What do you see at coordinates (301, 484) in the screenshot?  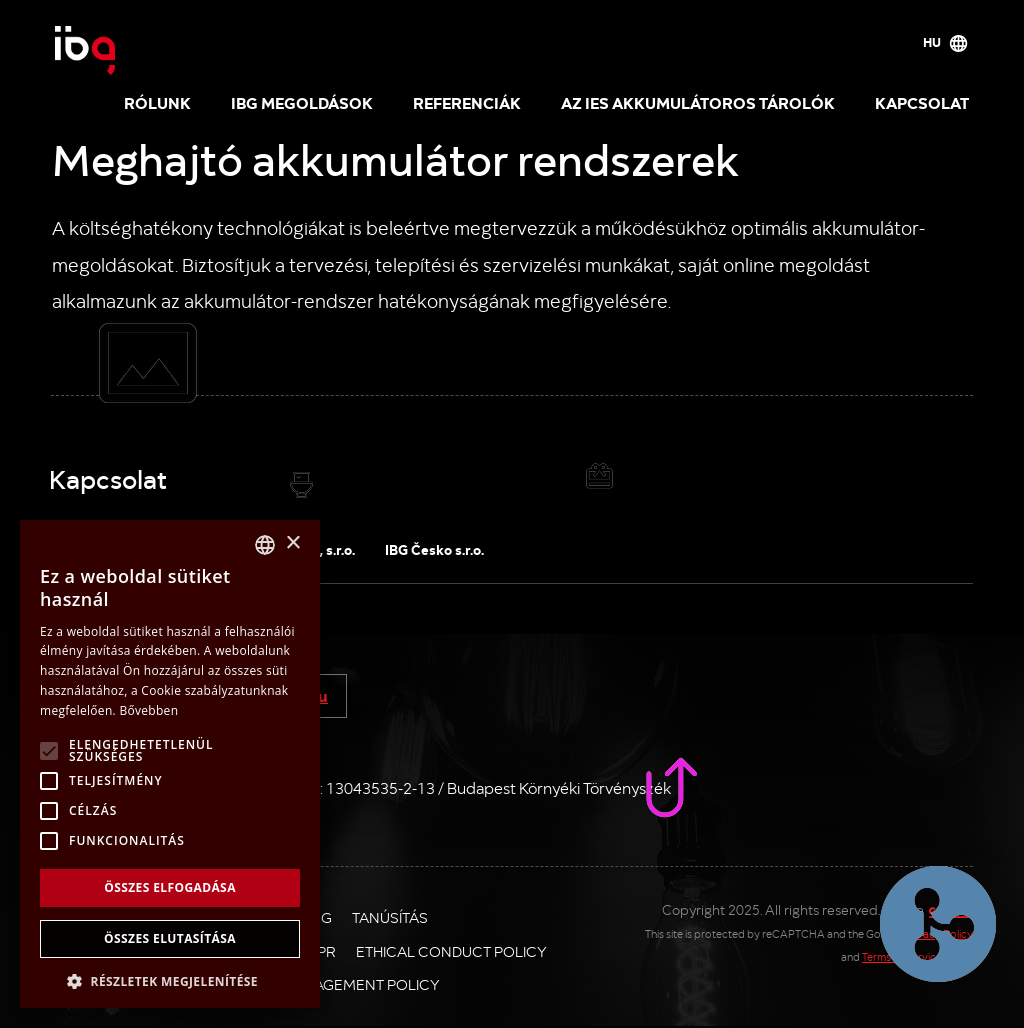 I see `indicates restroom or bathroom location` at bounding box center [301, 484].